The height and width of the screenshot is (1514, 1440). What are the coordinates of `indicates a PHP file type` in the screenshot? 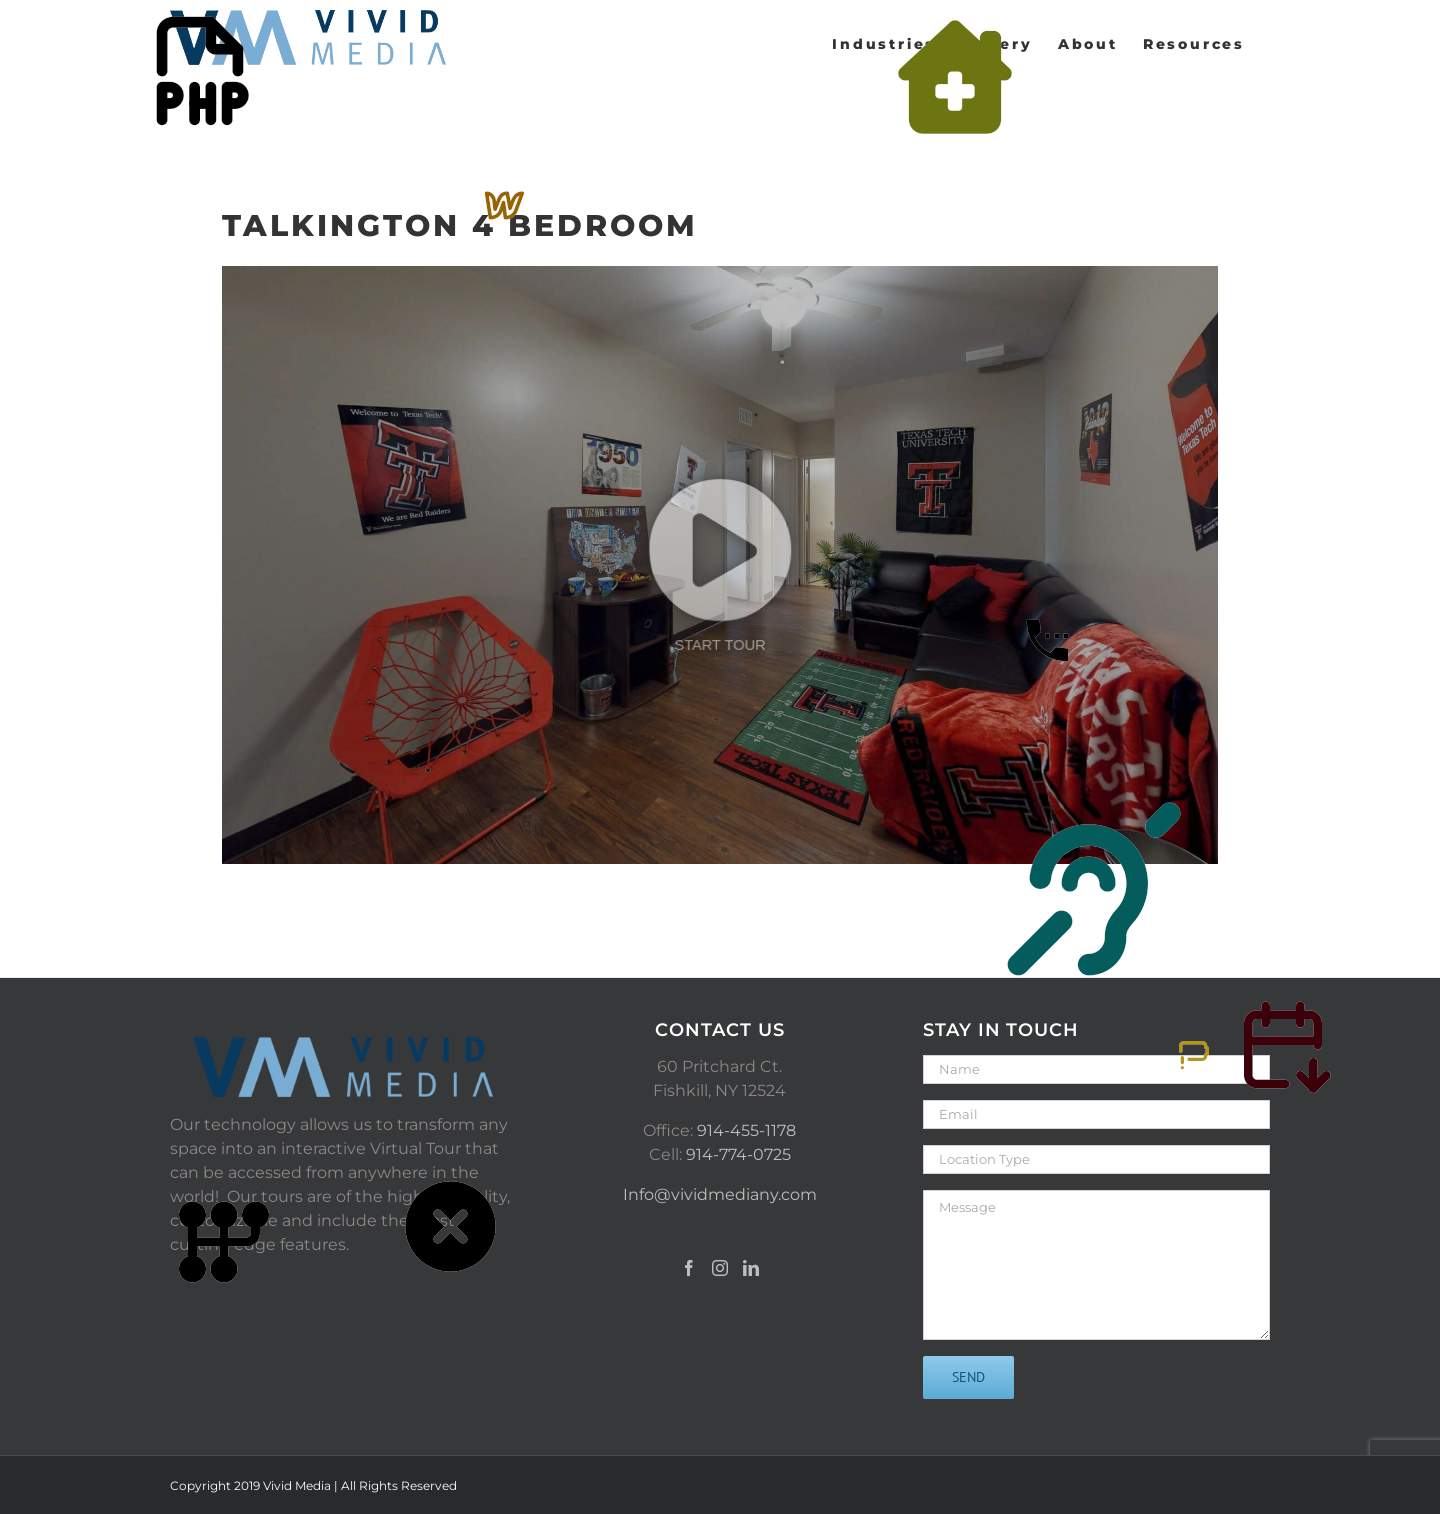 It's located at (200, 71).